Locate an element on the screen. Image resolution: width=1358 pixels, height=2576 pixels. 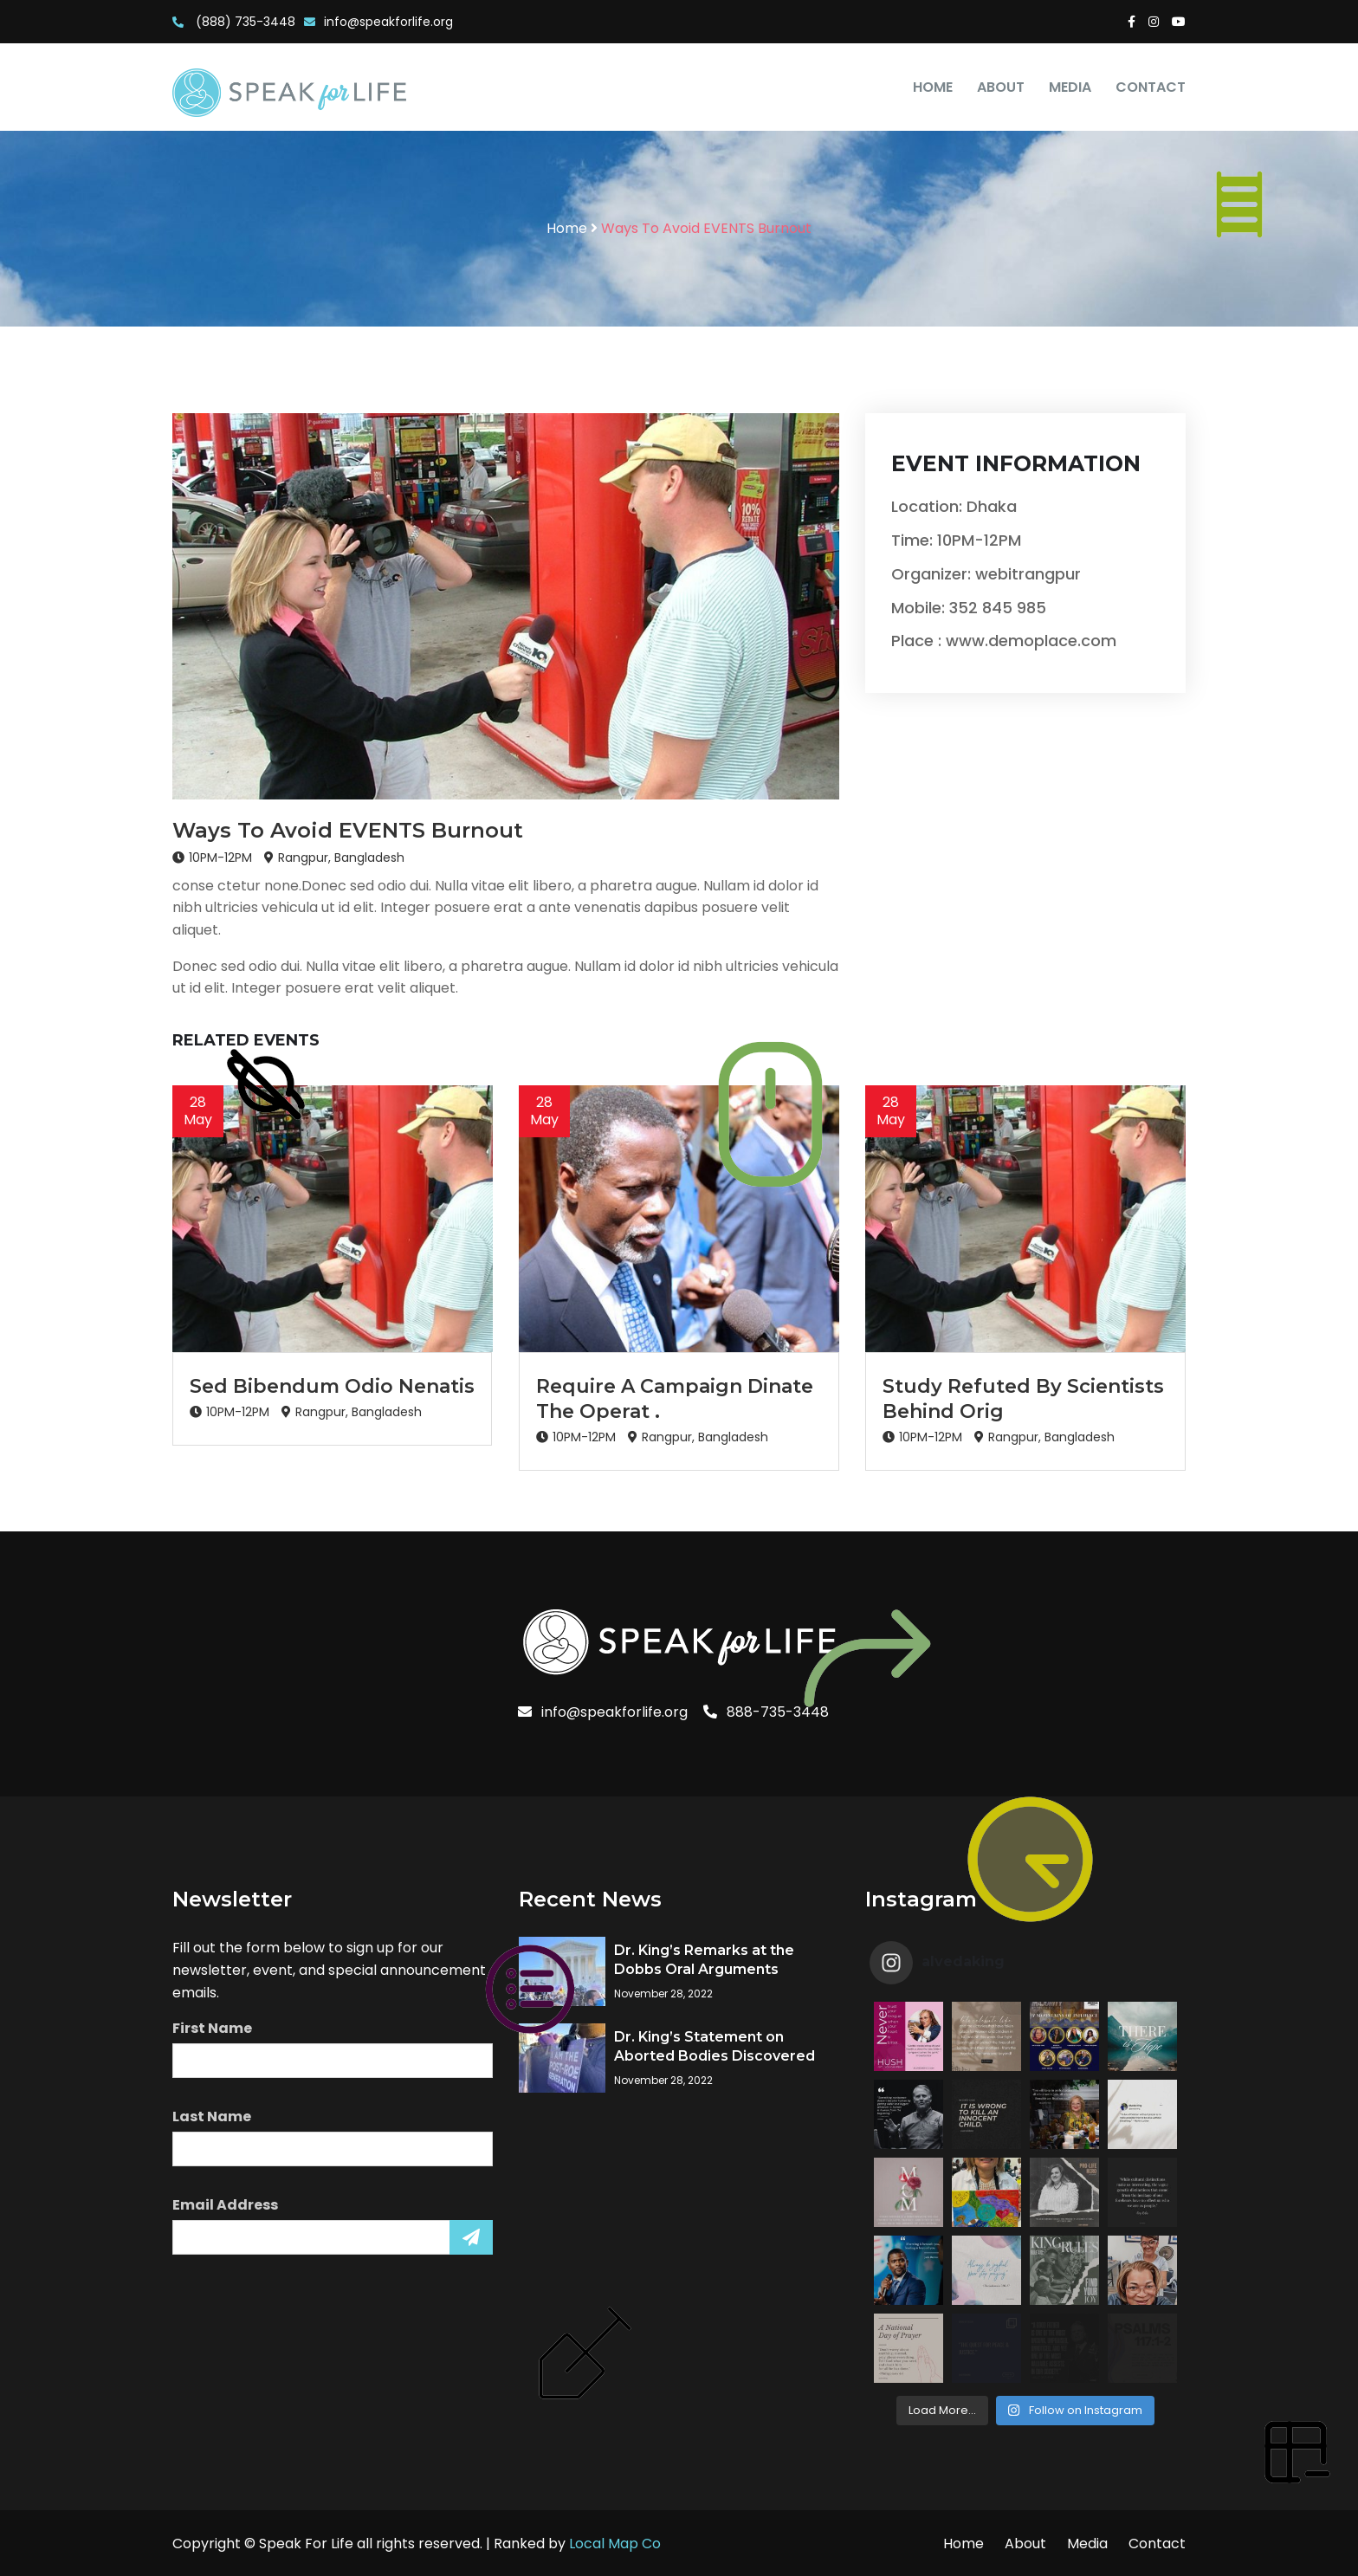
view list or menu options is located at coordinates (530, 1989).